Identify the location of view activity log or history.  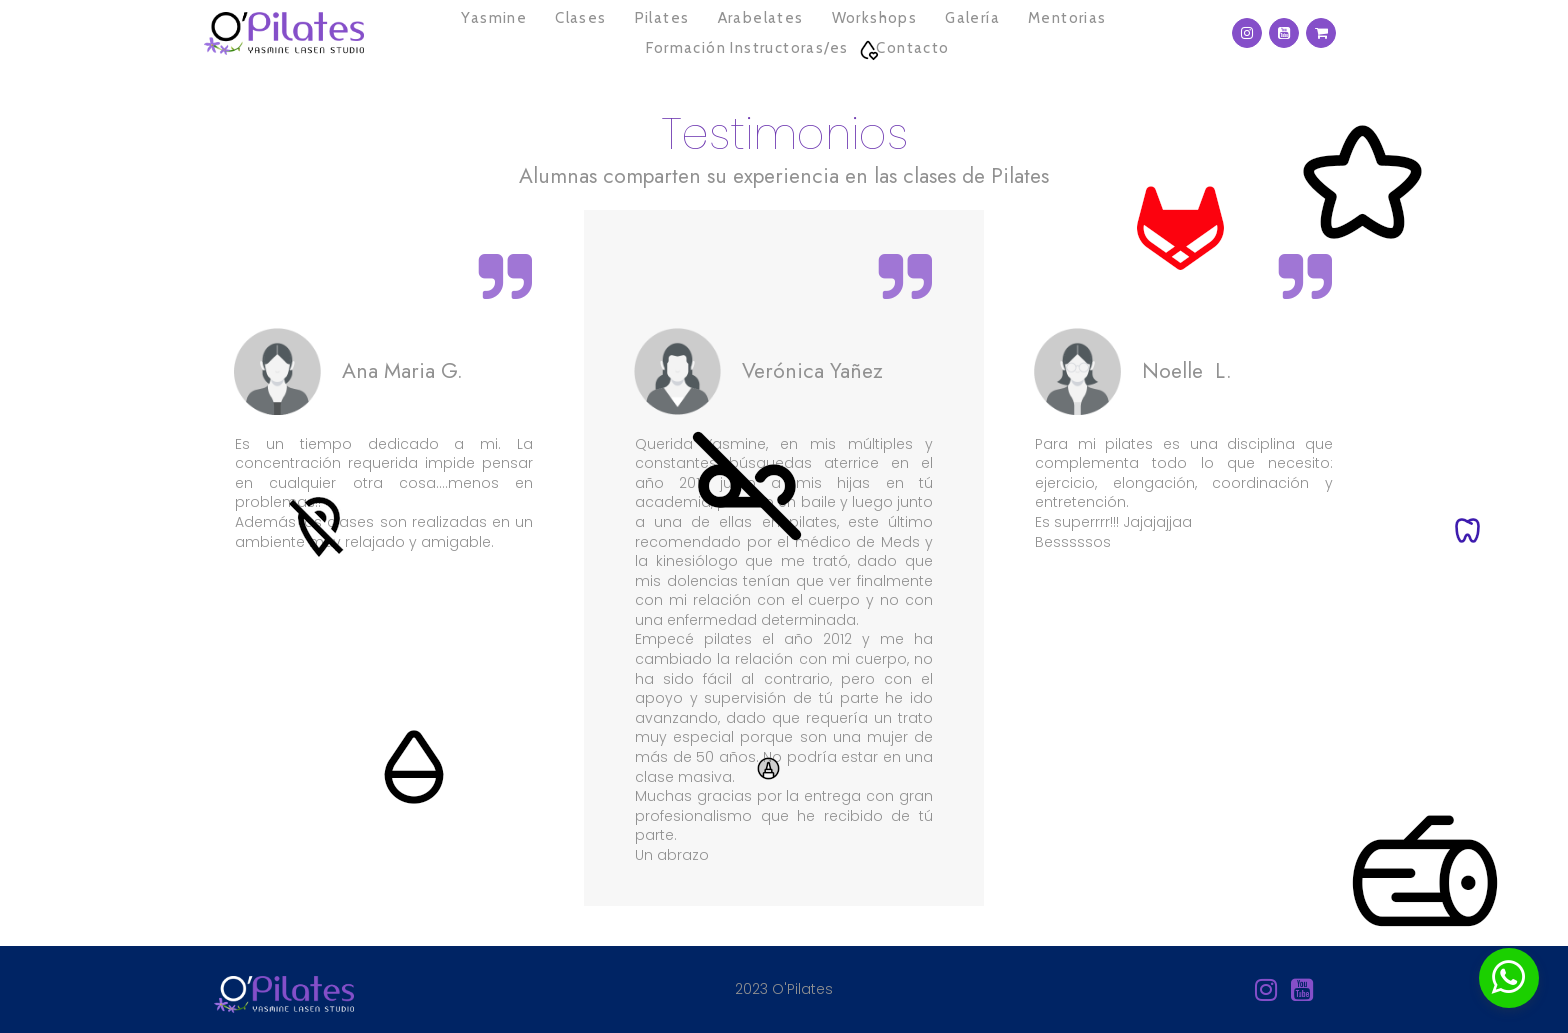
(1425, 878).